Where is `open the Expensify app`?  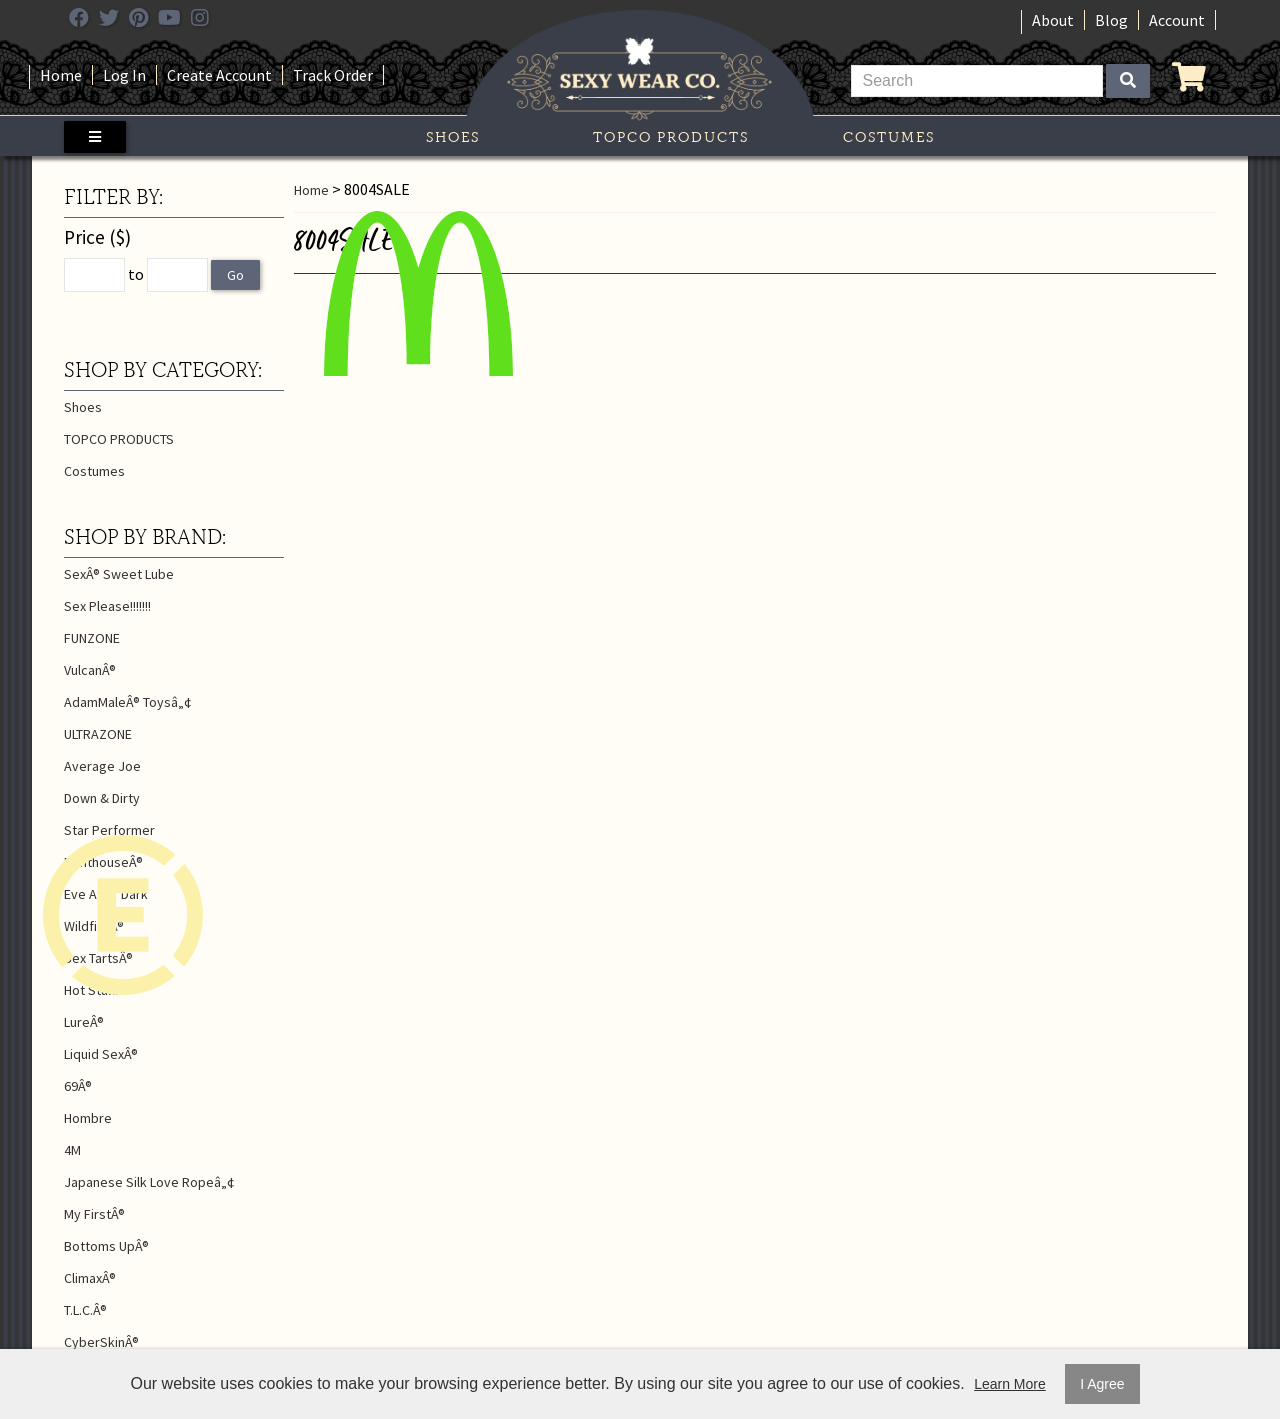 open the Expensify app is located at coordinates (123, 915).